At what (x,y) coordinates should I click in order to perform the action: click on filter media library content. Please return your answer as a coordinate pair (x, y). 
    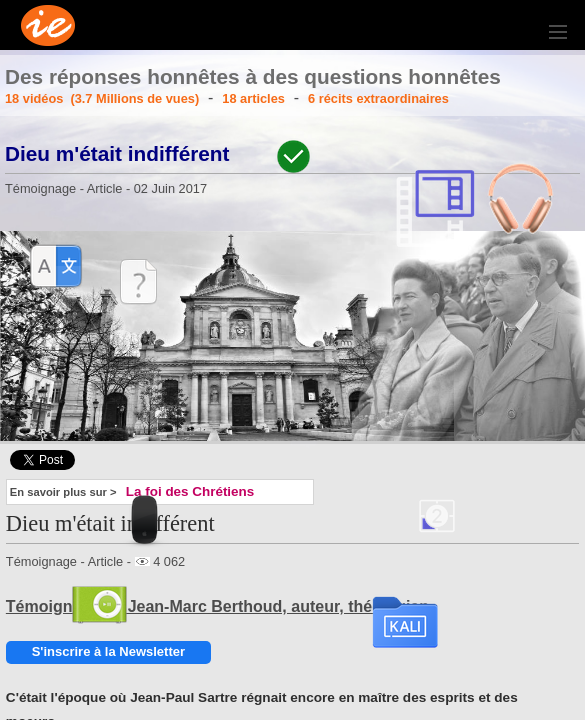
    Looking at the image, I should click on (435, 208).